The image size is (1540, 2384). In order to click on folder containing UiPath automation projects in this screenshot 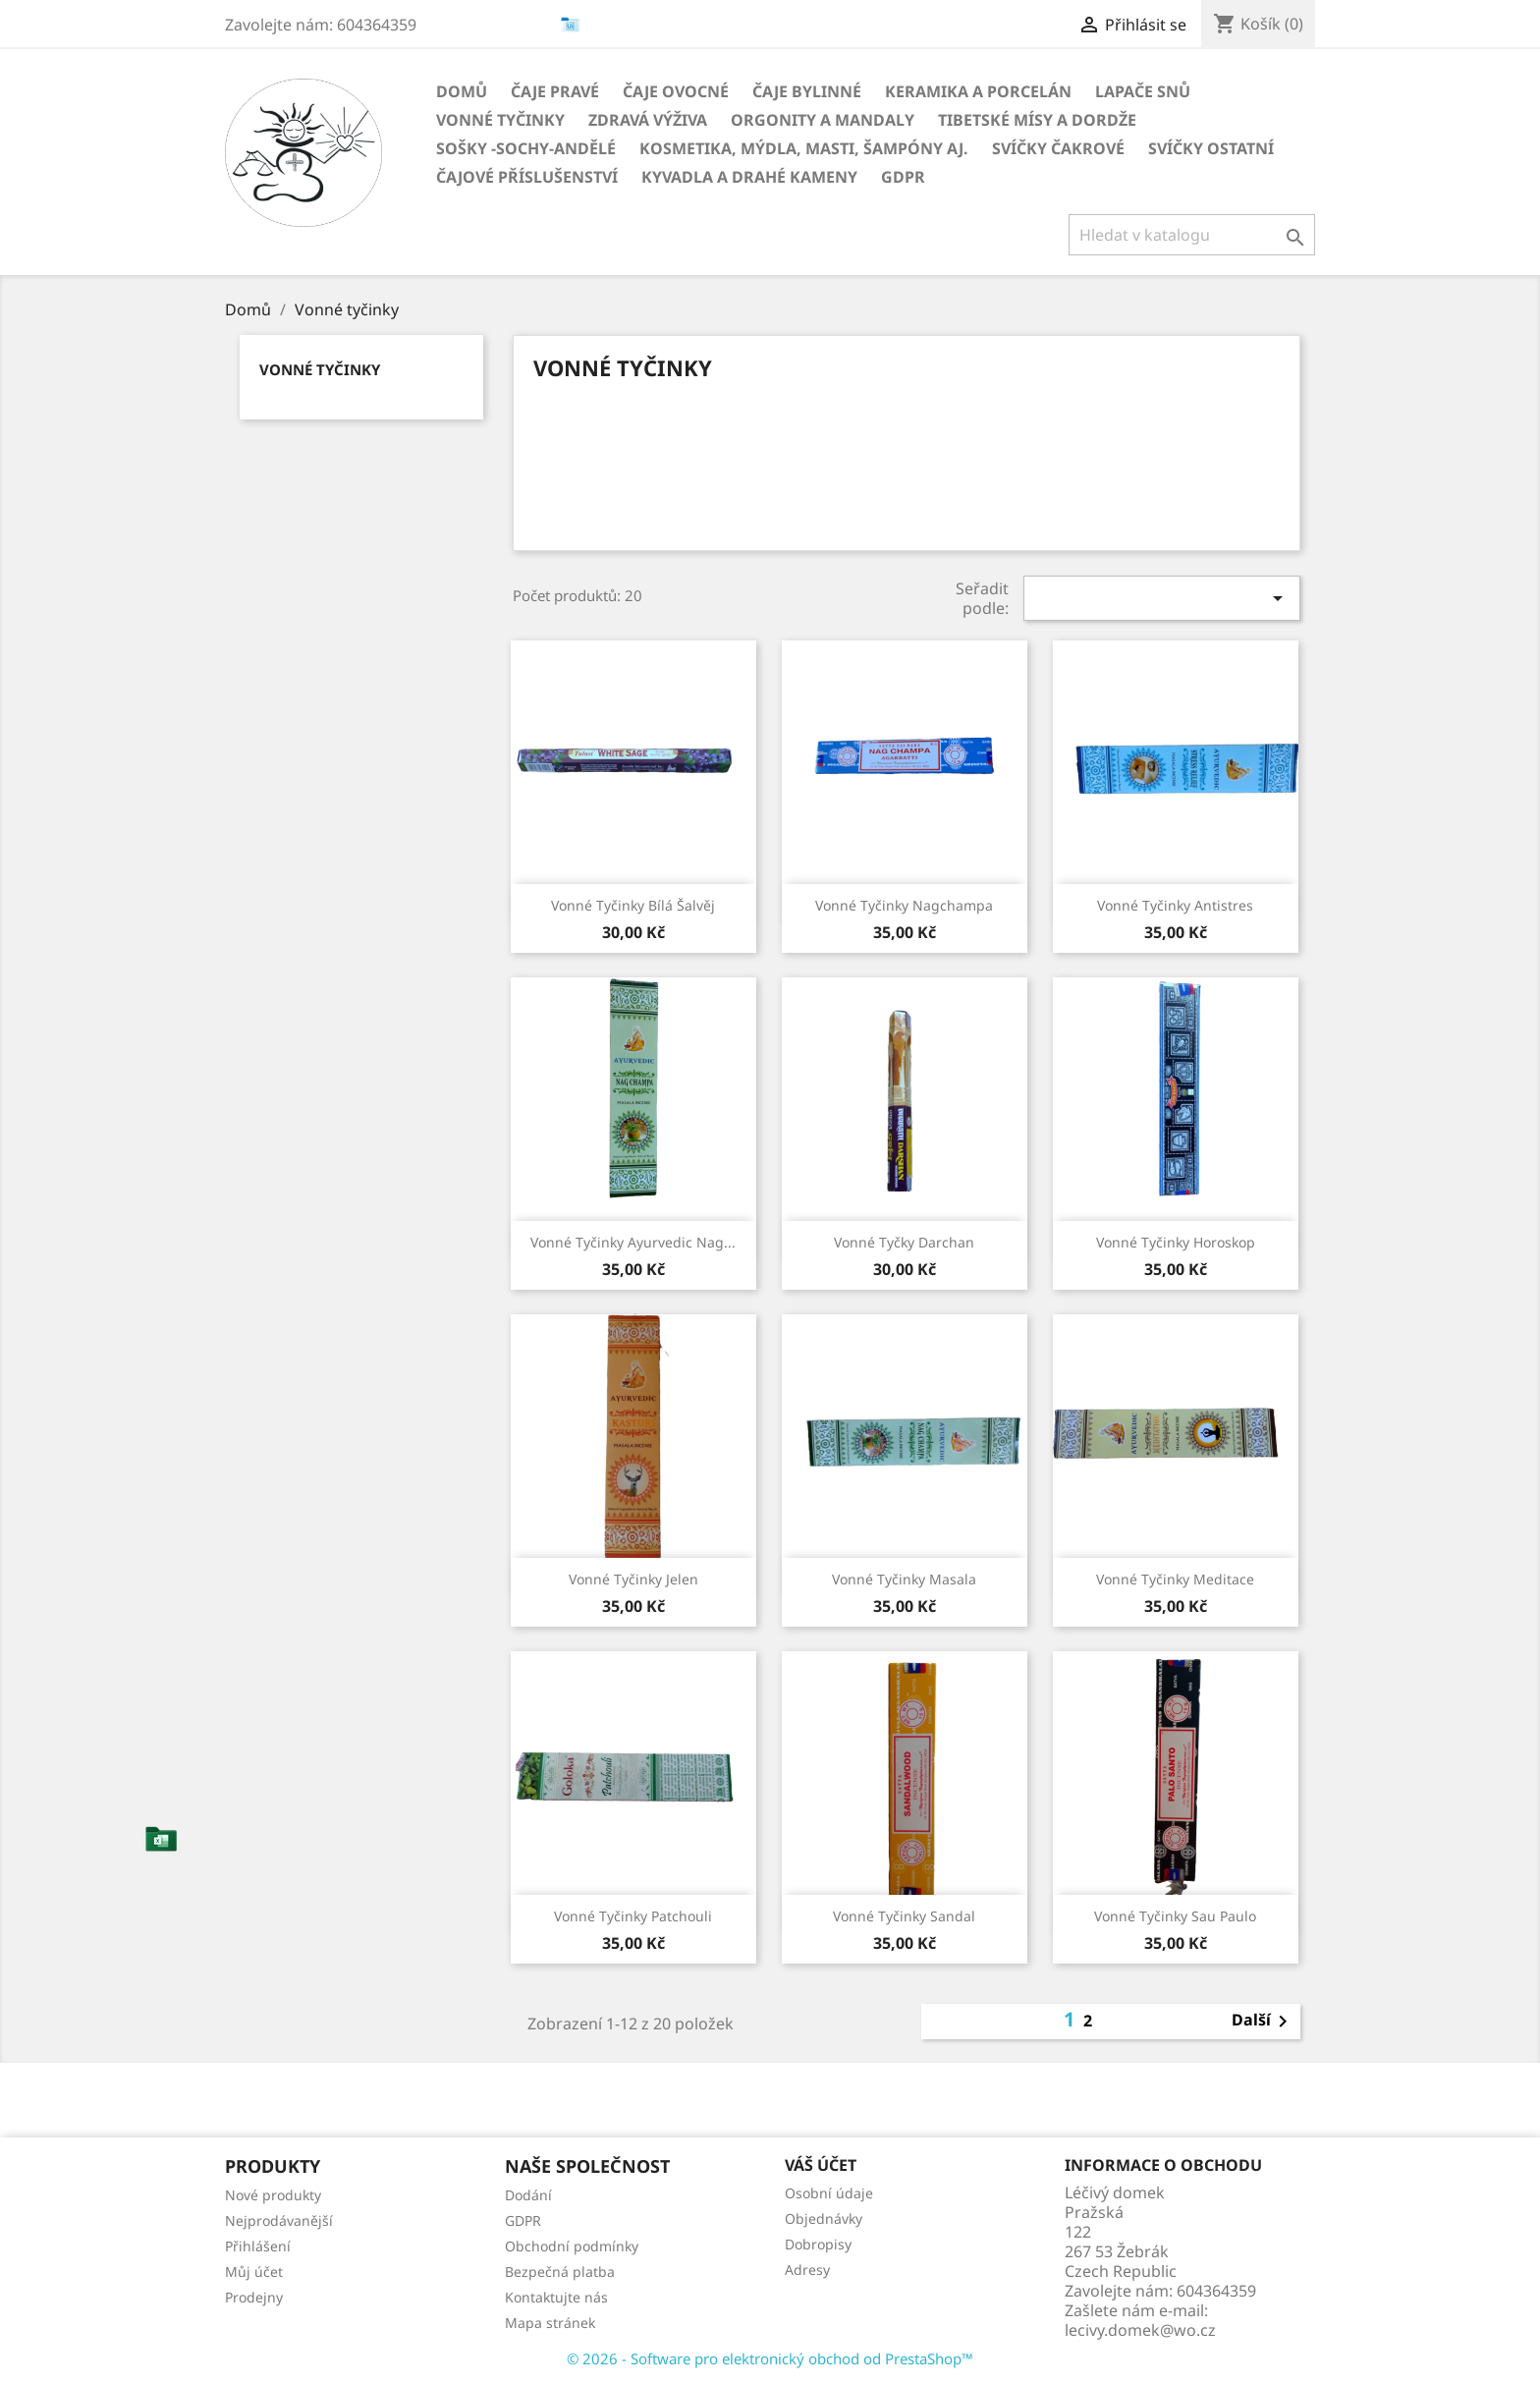, I will do `click(570, 25)`.